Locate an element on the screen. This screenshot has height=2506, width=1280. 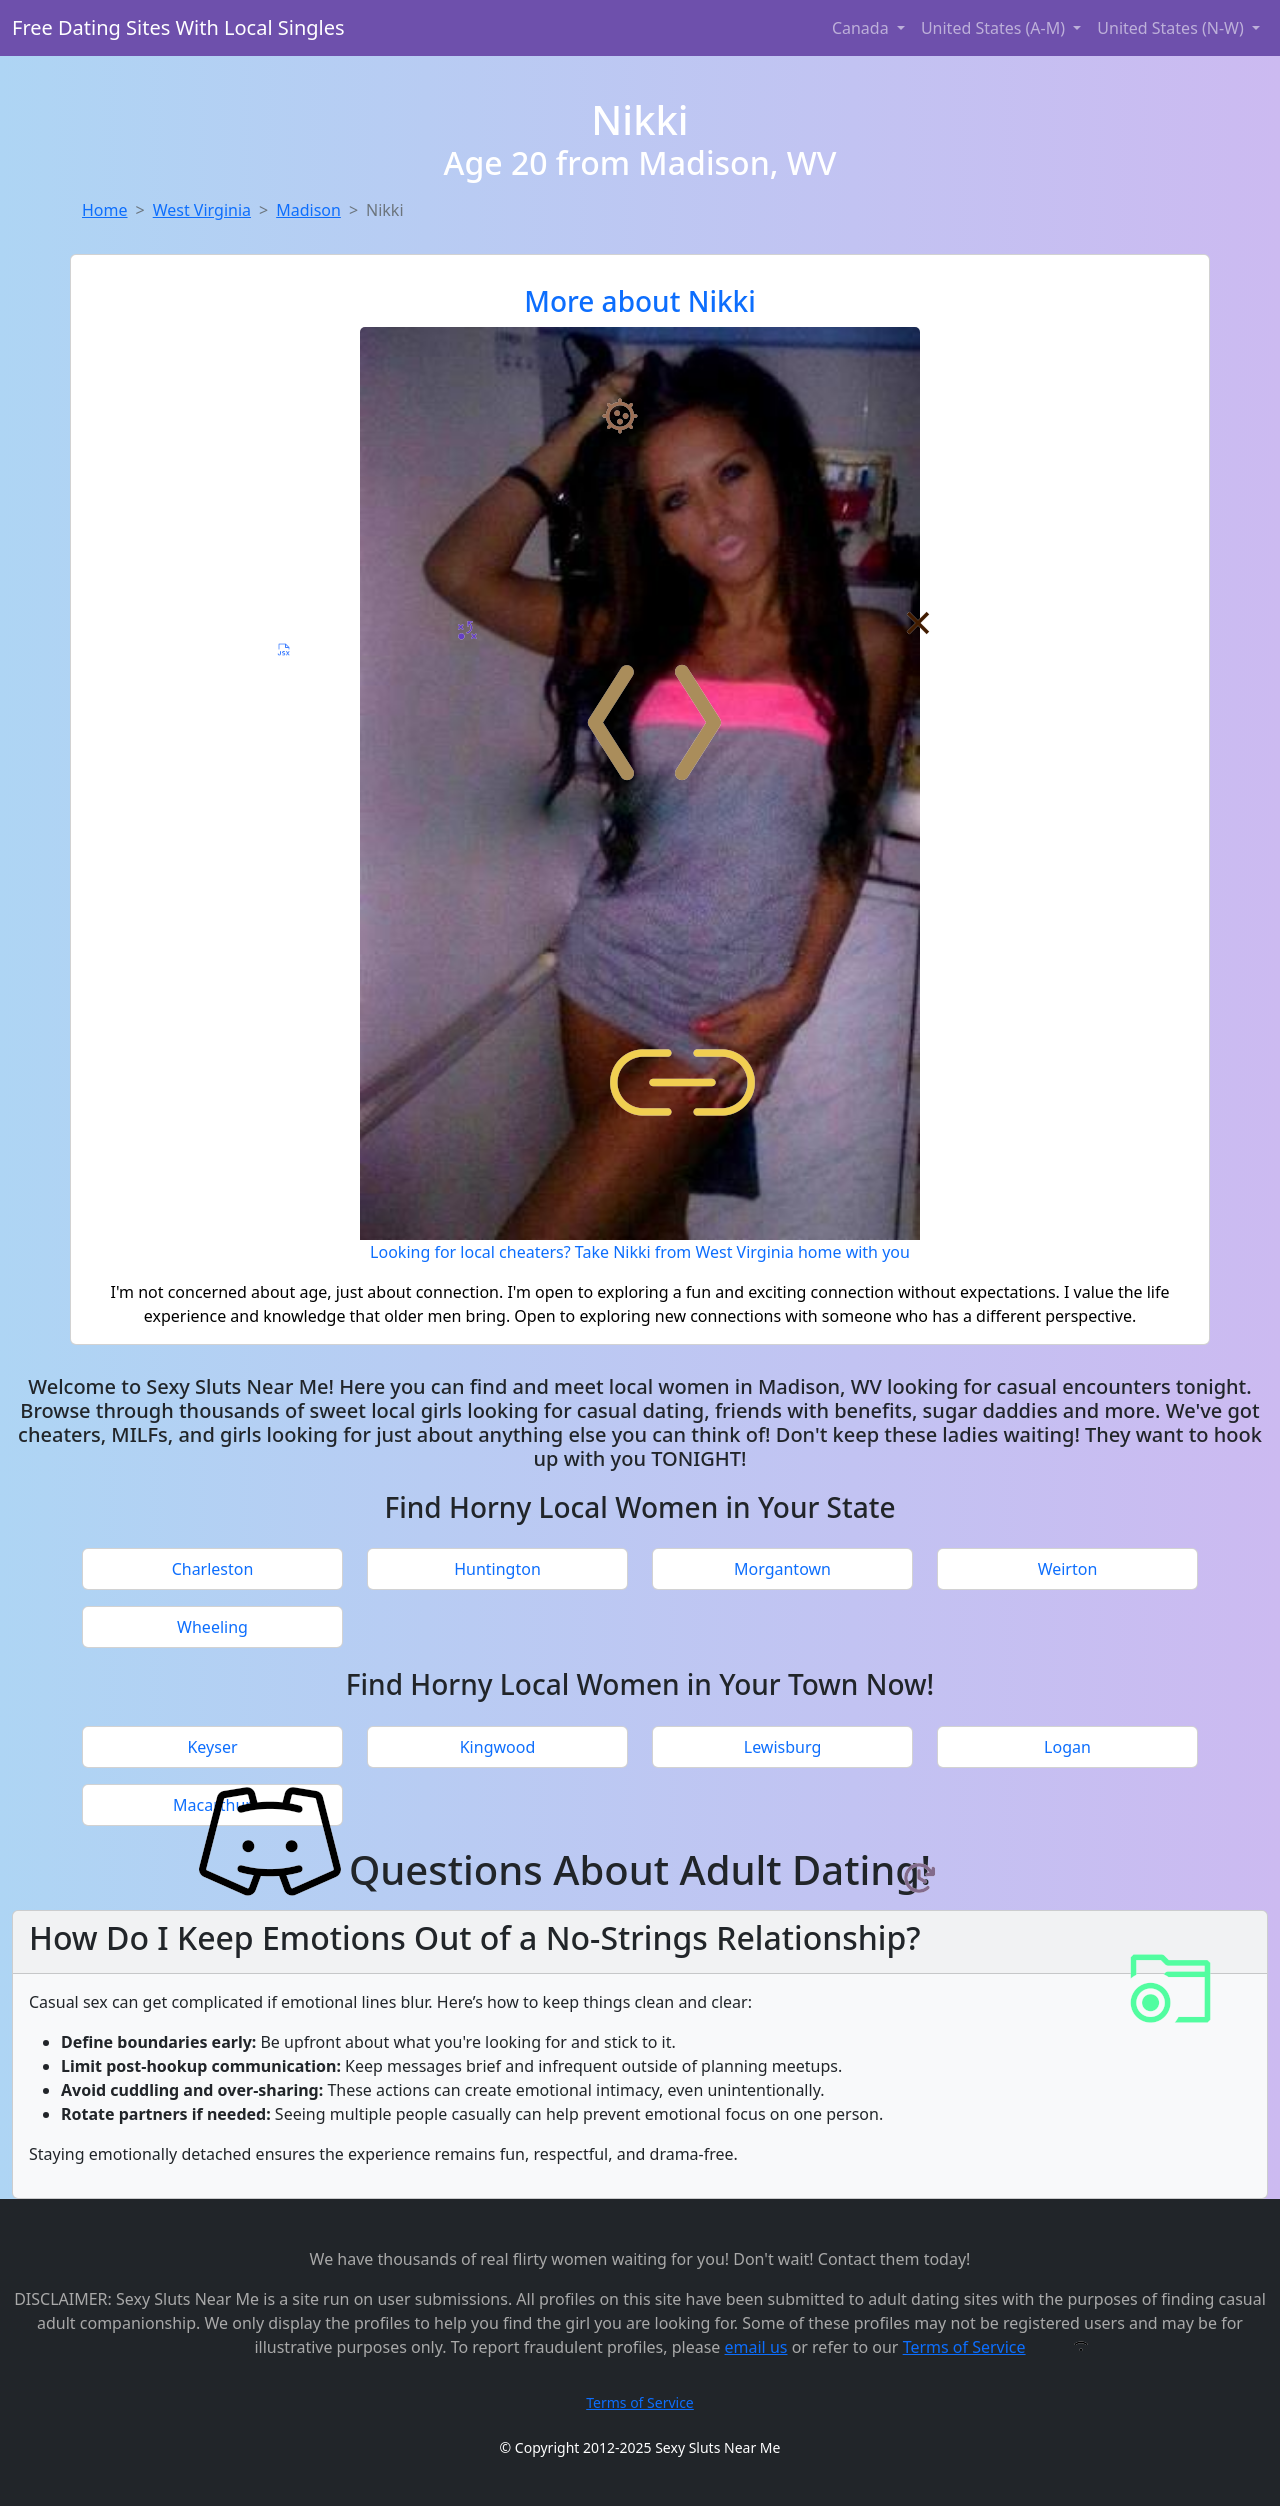
copy link to clipboard is located at coordinates (682, 1082).